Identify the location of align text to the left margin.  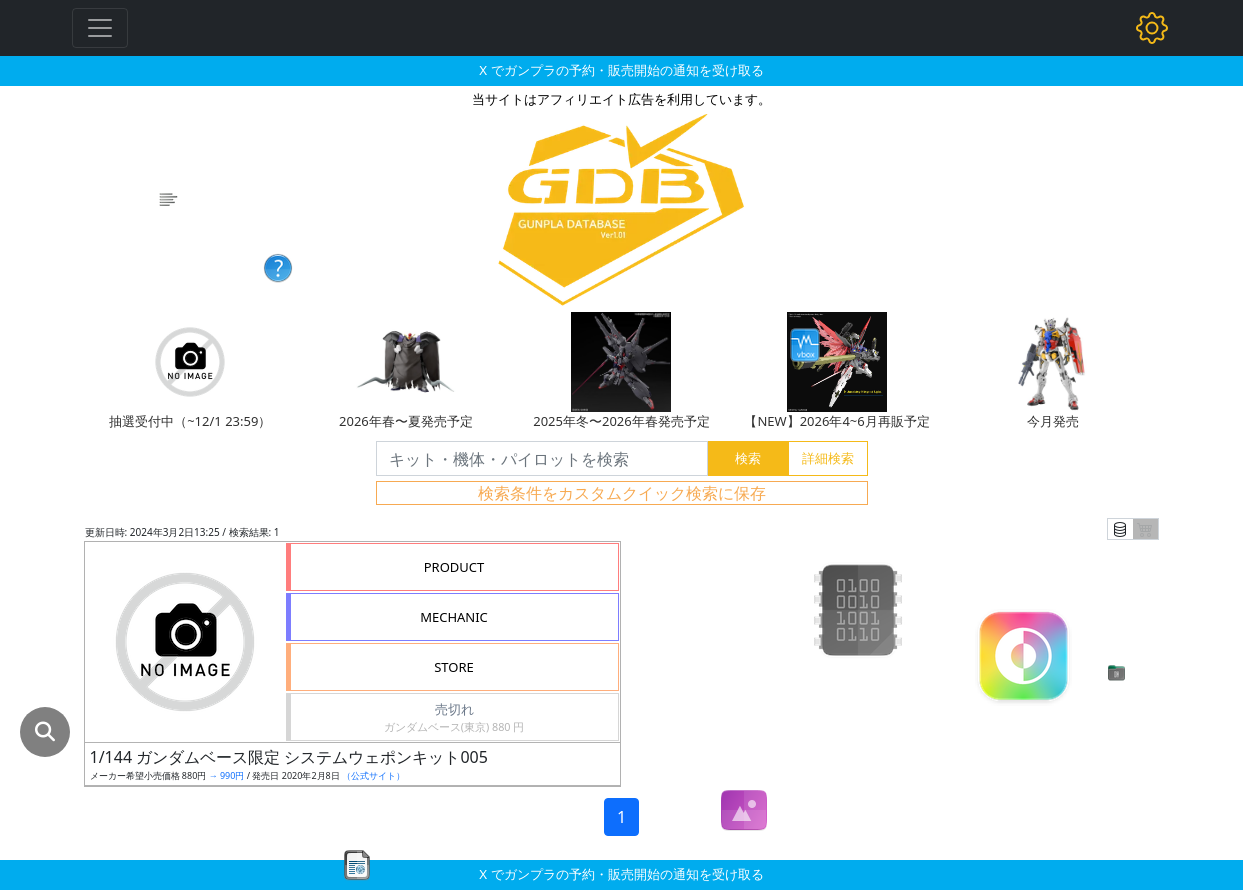
(168, 199).